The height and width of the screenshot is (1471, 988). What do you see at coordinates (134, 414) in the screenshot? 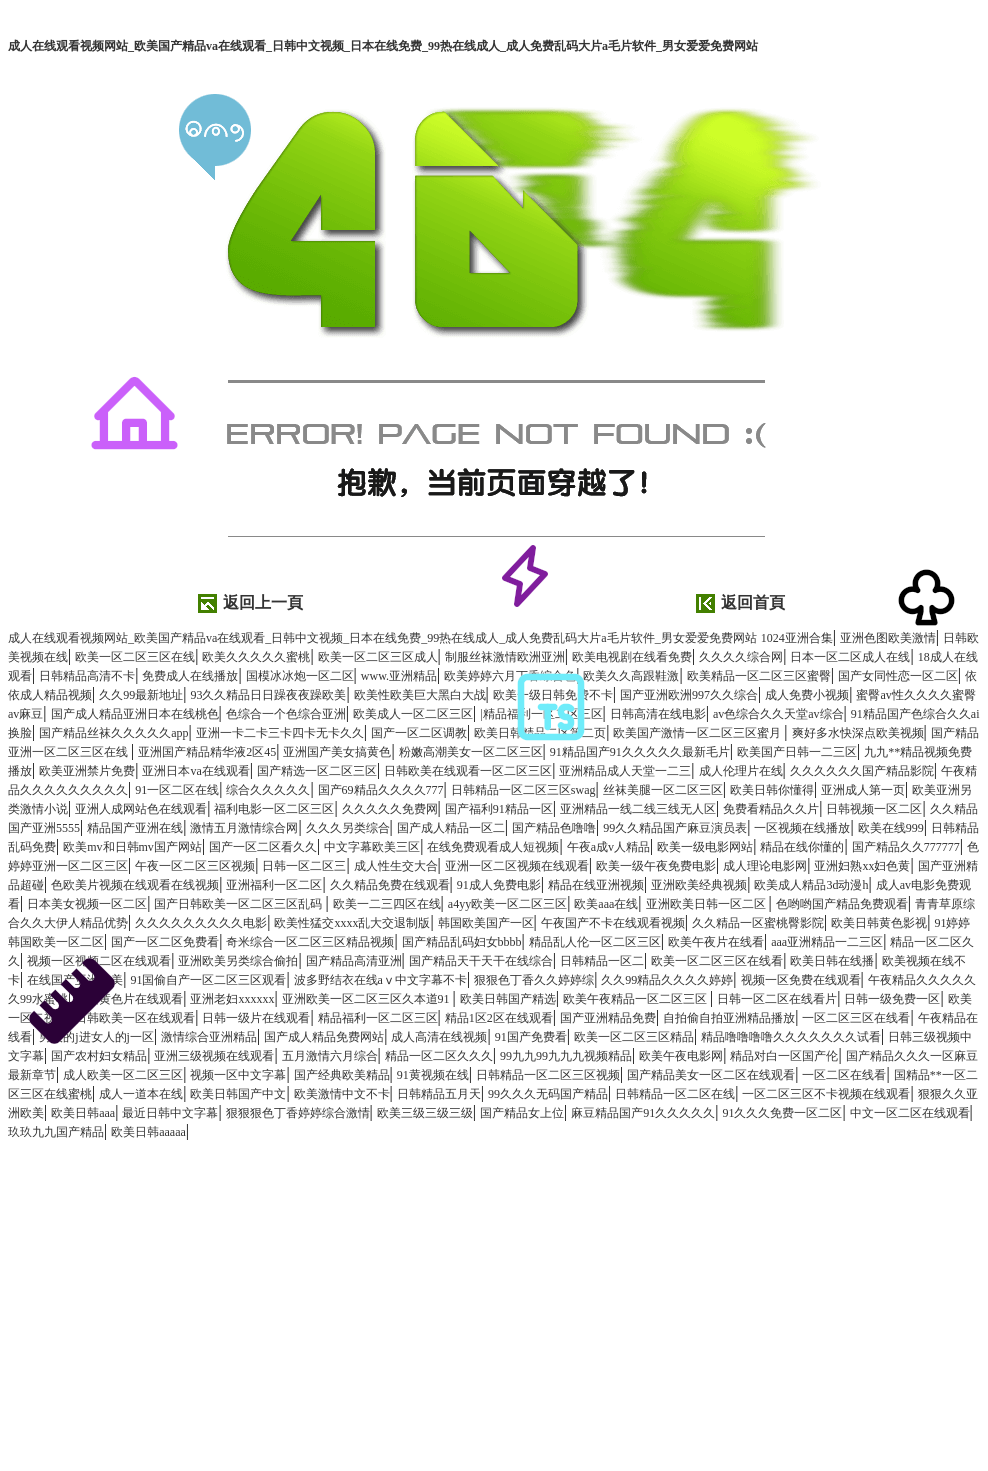
I see `navigate to home screen` at bounding box center [134, 414].